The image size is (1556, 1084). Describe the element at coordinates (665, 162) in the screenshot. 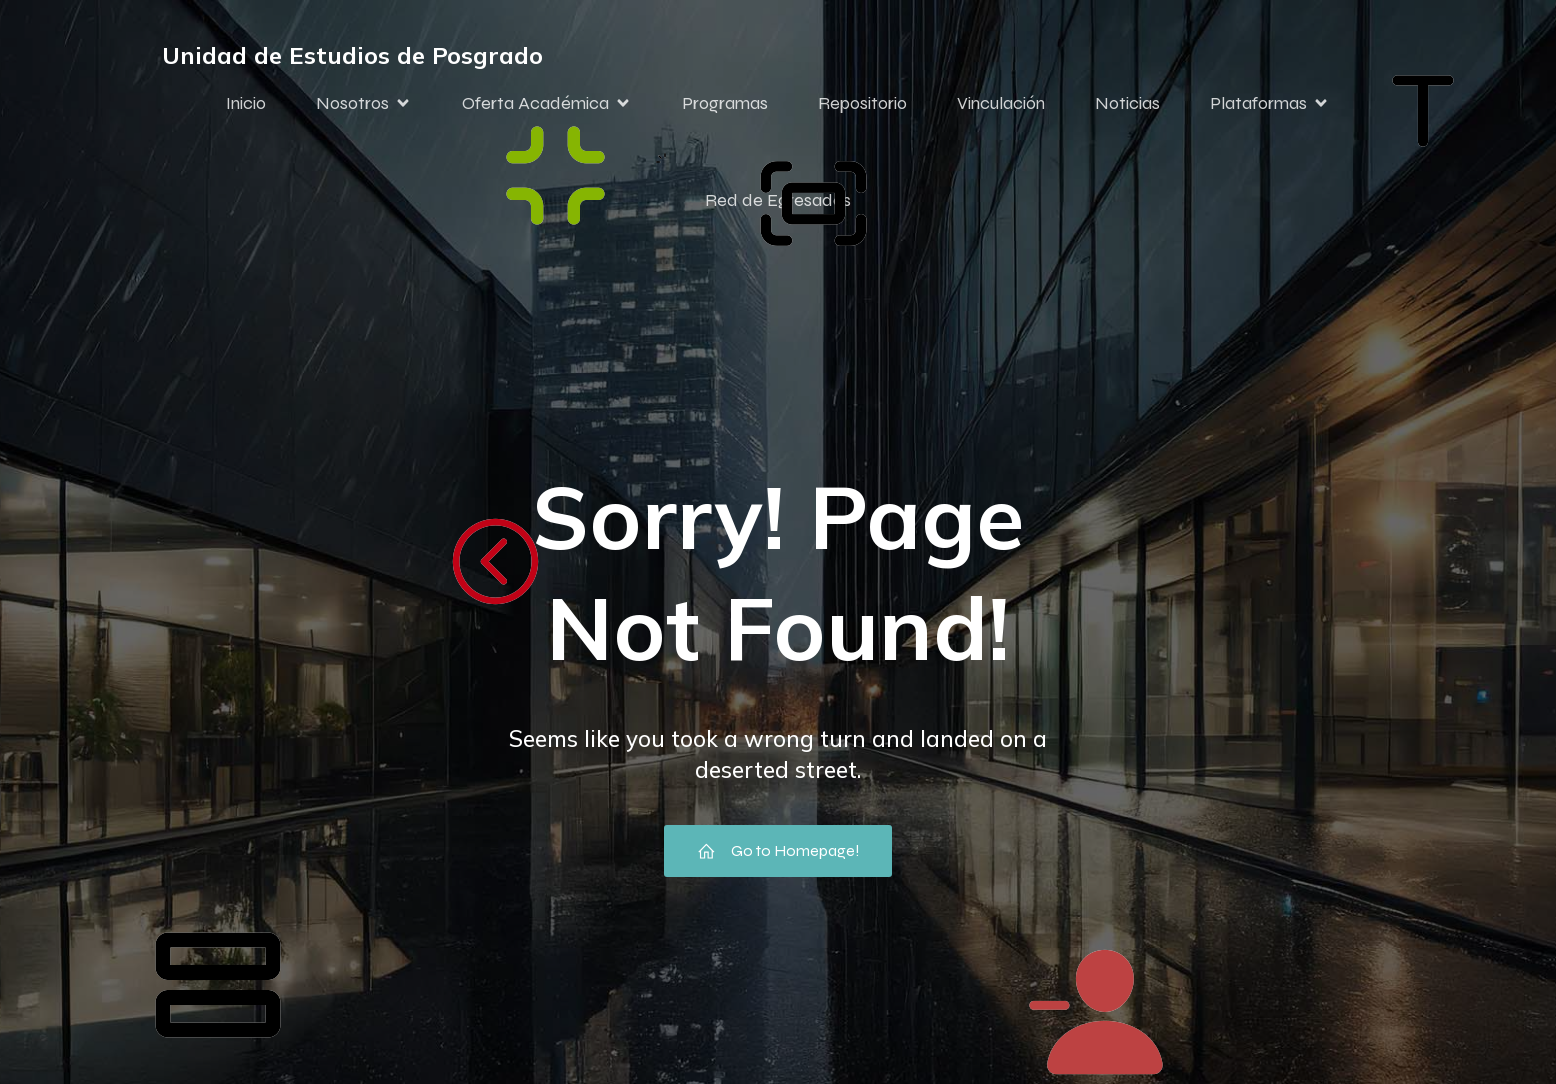

I see `loading content in progress` at that location.